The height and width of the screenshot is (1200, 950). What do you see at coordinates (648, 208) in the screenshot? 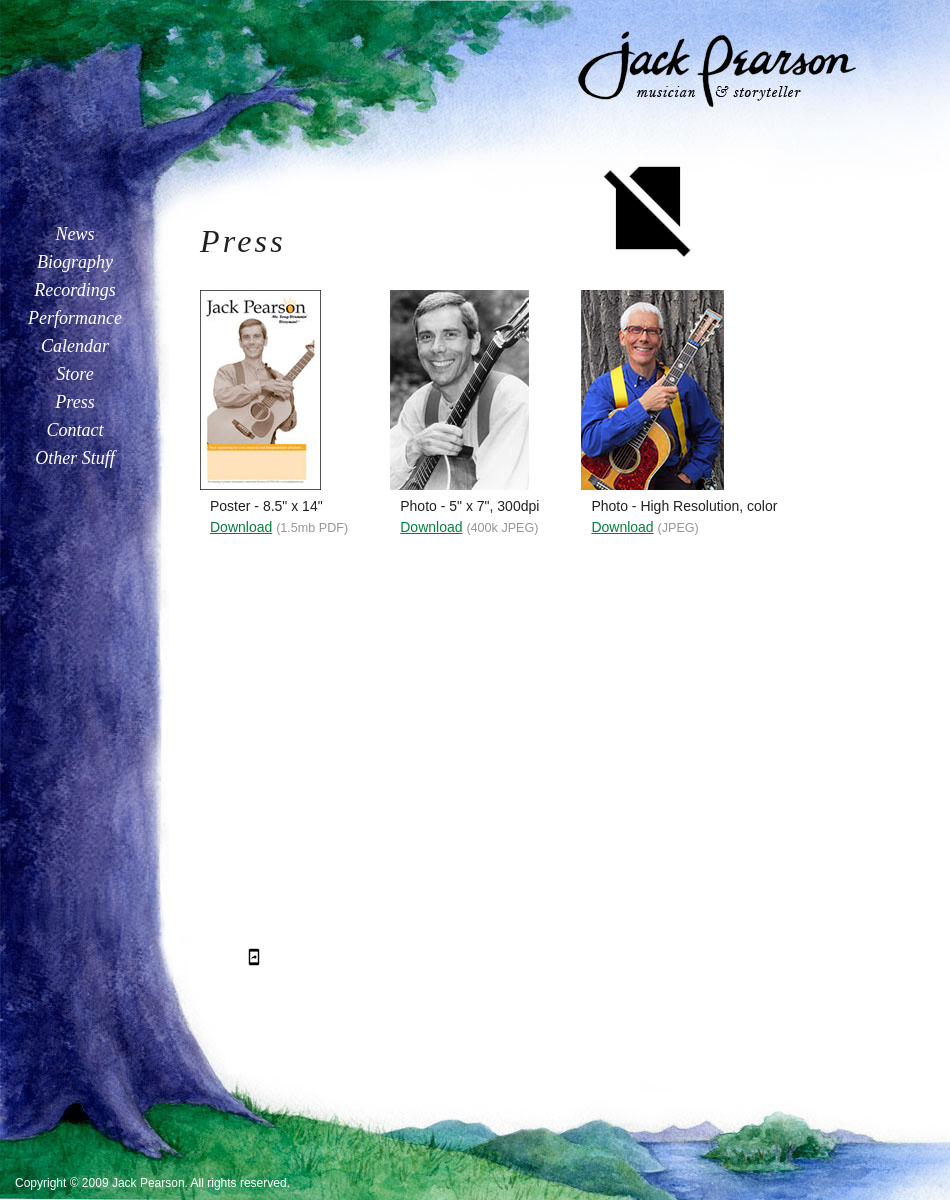
I see `no sim card detected` at bounding box center [648, 208].